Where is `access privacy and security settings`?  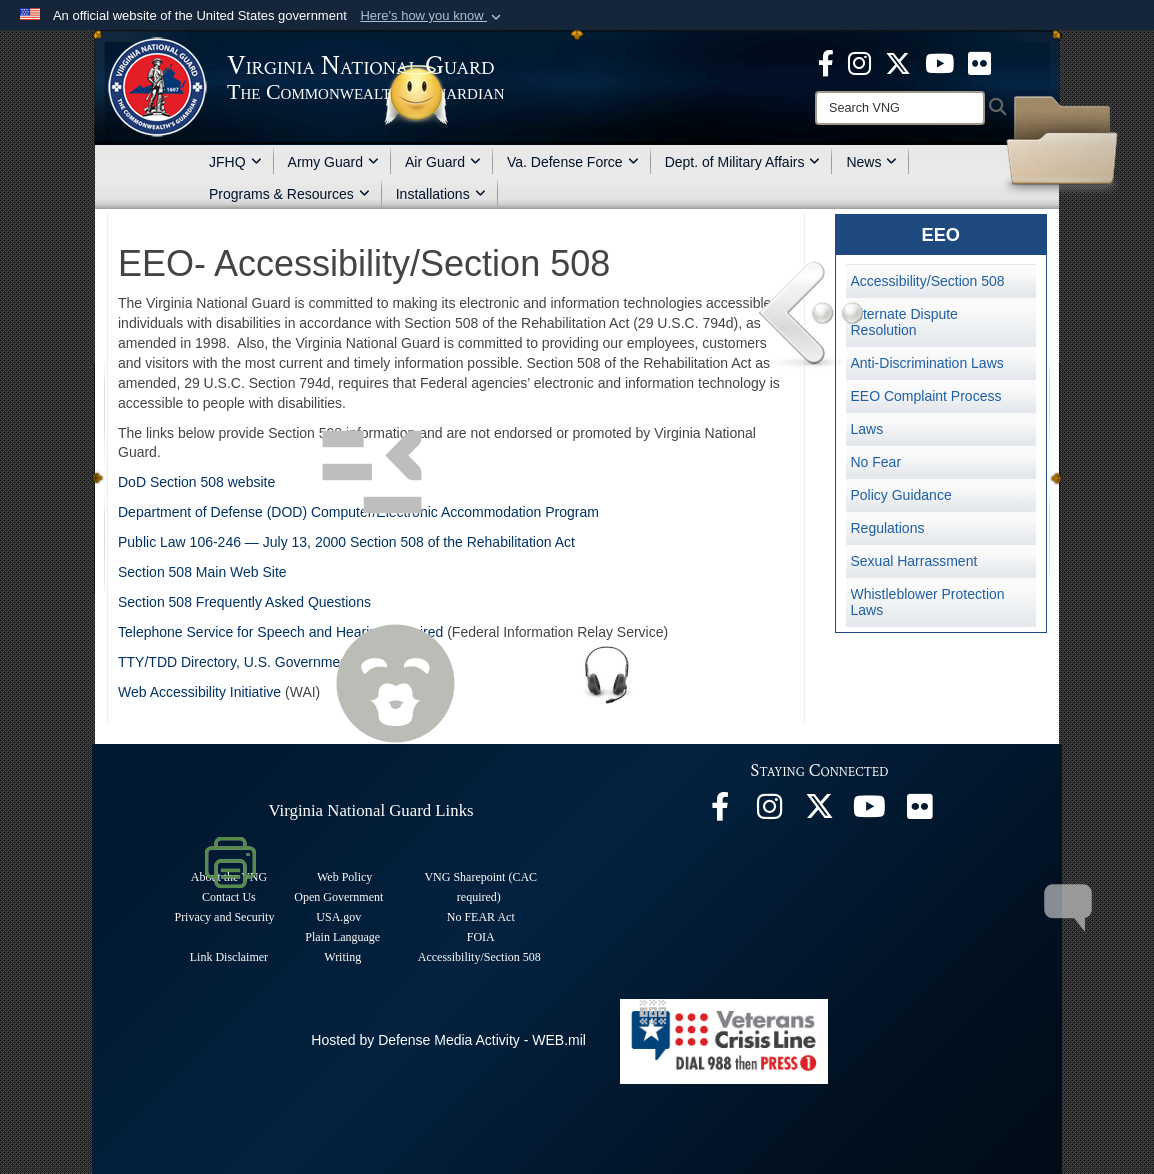
access privacy and security settings is located at coordinates (653, 1013).